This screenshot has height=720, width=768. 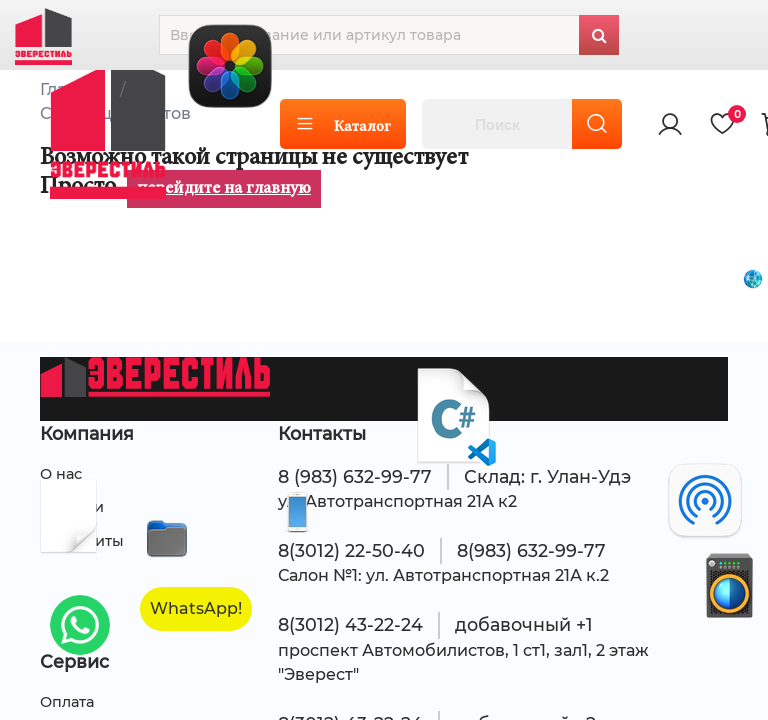 What do you see at coordinates (753, 279) in the screenshot?
I see `access network settings` at bounding box center [753, 279].